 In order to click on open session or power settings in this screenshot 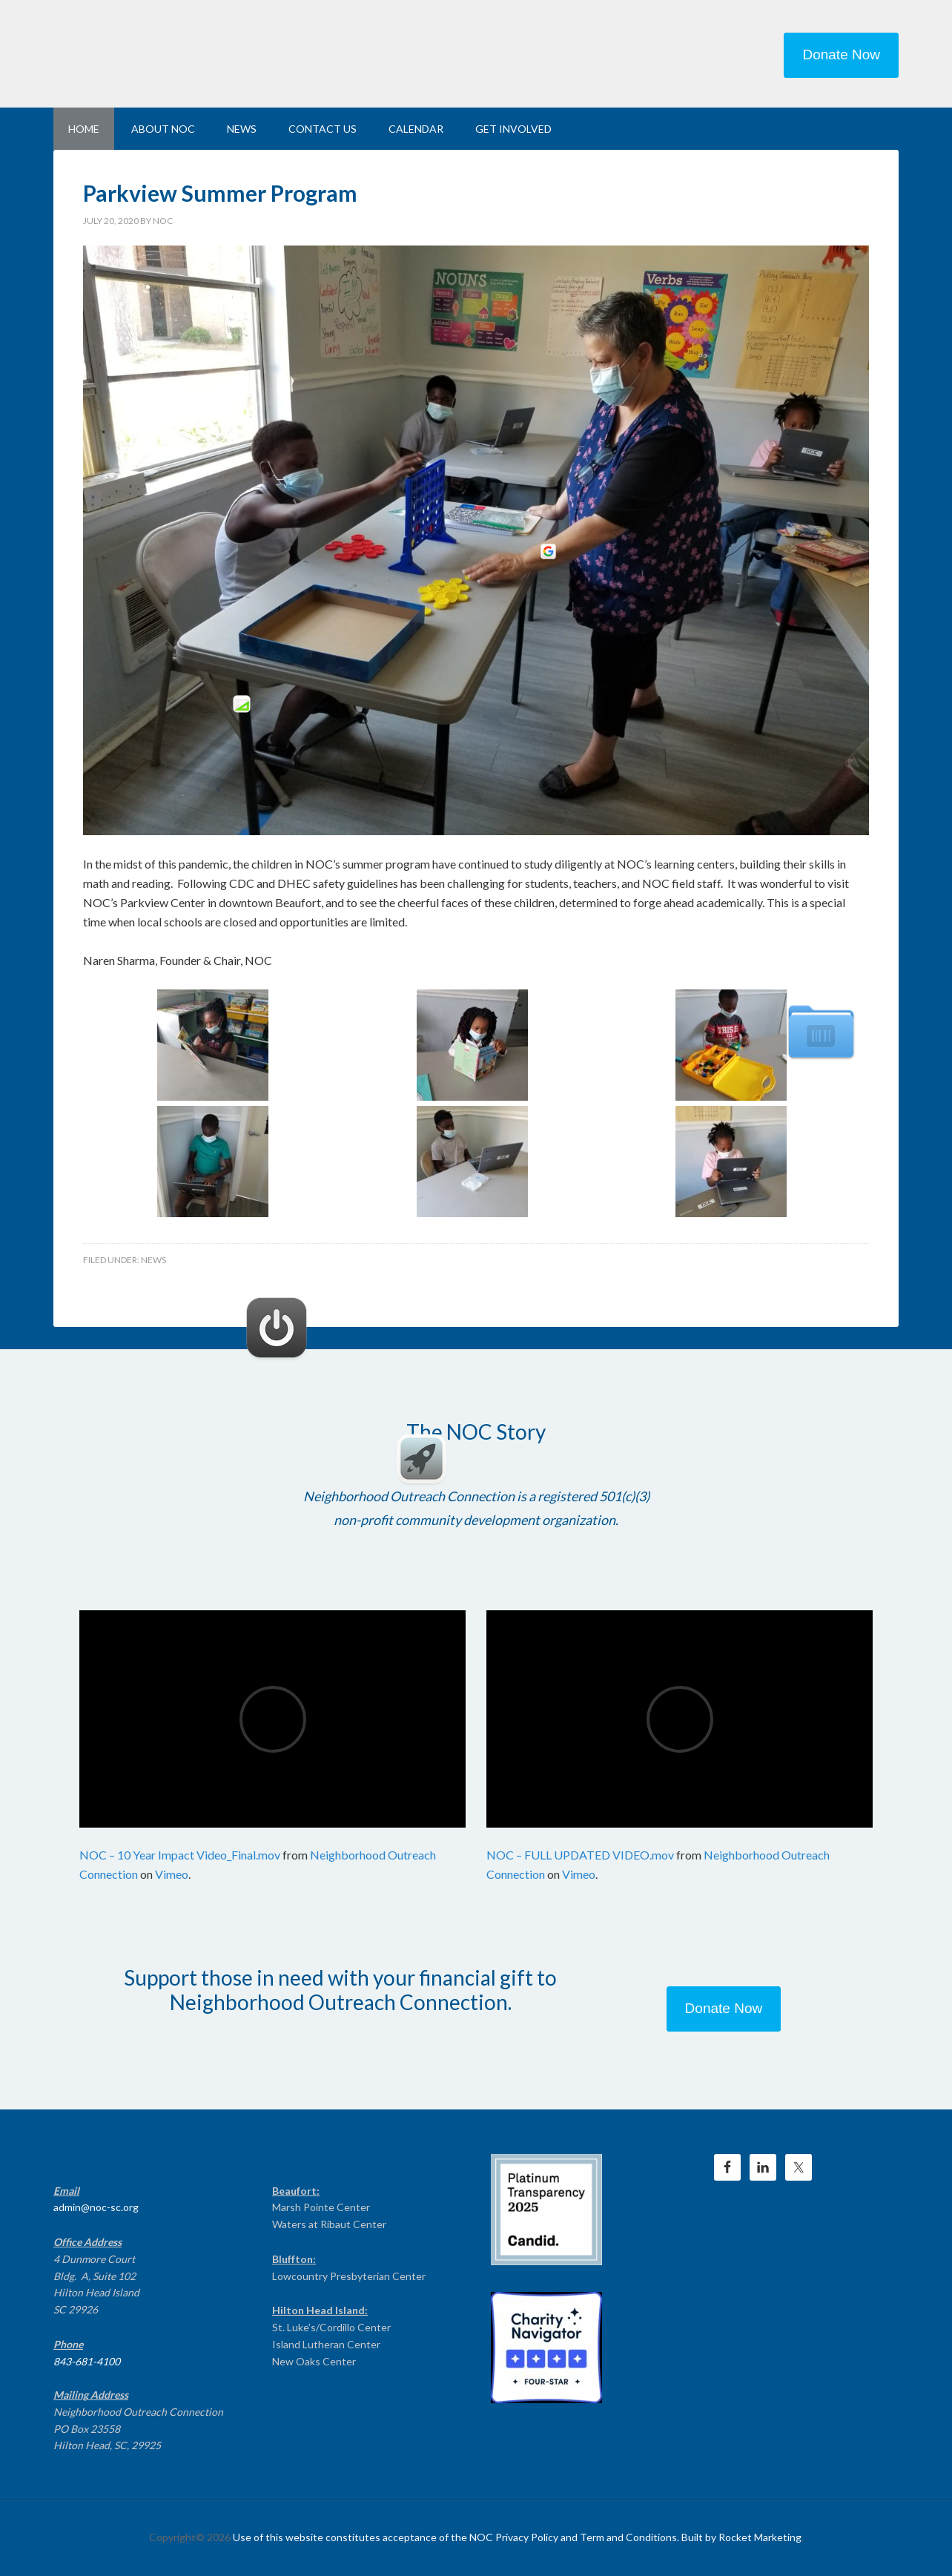, I will do `click(277, 1328)`.